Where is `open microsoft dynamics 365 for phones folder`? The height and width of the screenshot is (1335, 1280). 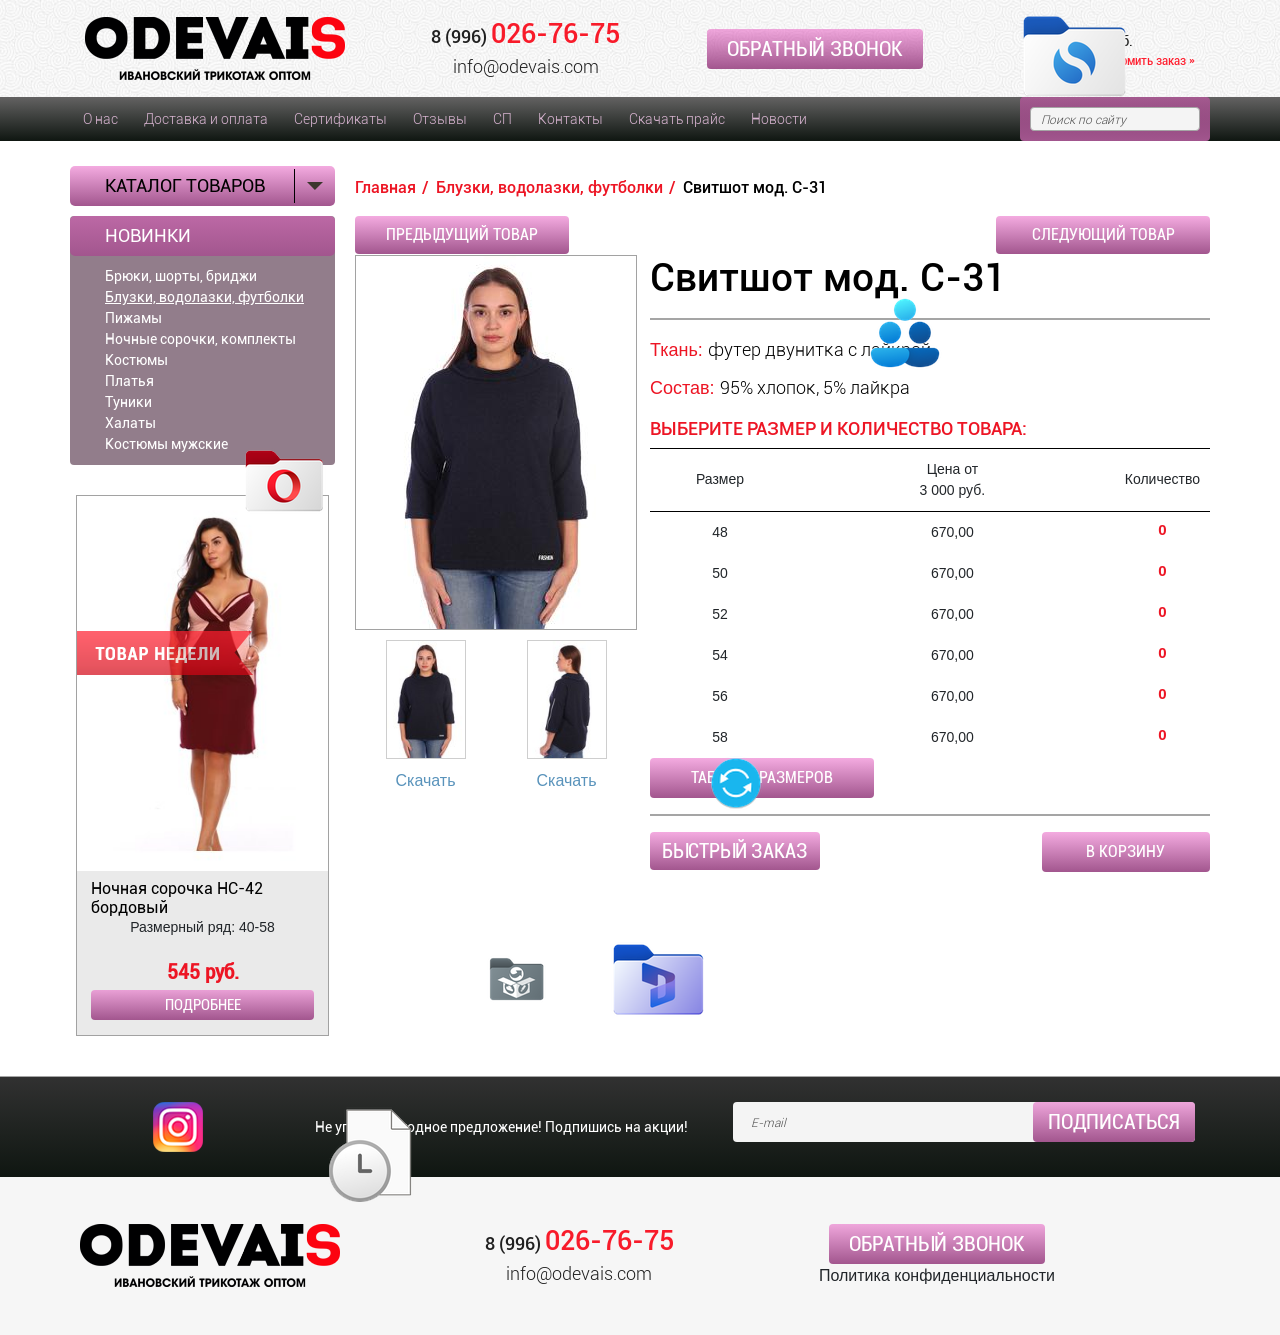
open microsoft dynamics 365 for phones folder is located at coordinates (658, 982).